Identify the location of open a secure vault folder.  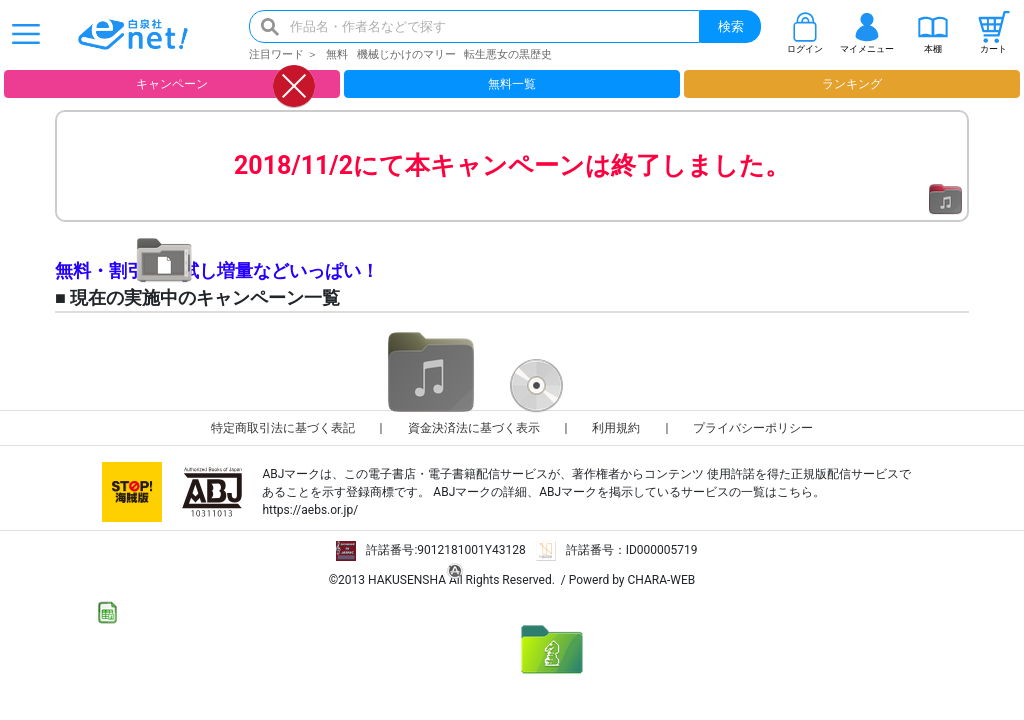
(164, 261).